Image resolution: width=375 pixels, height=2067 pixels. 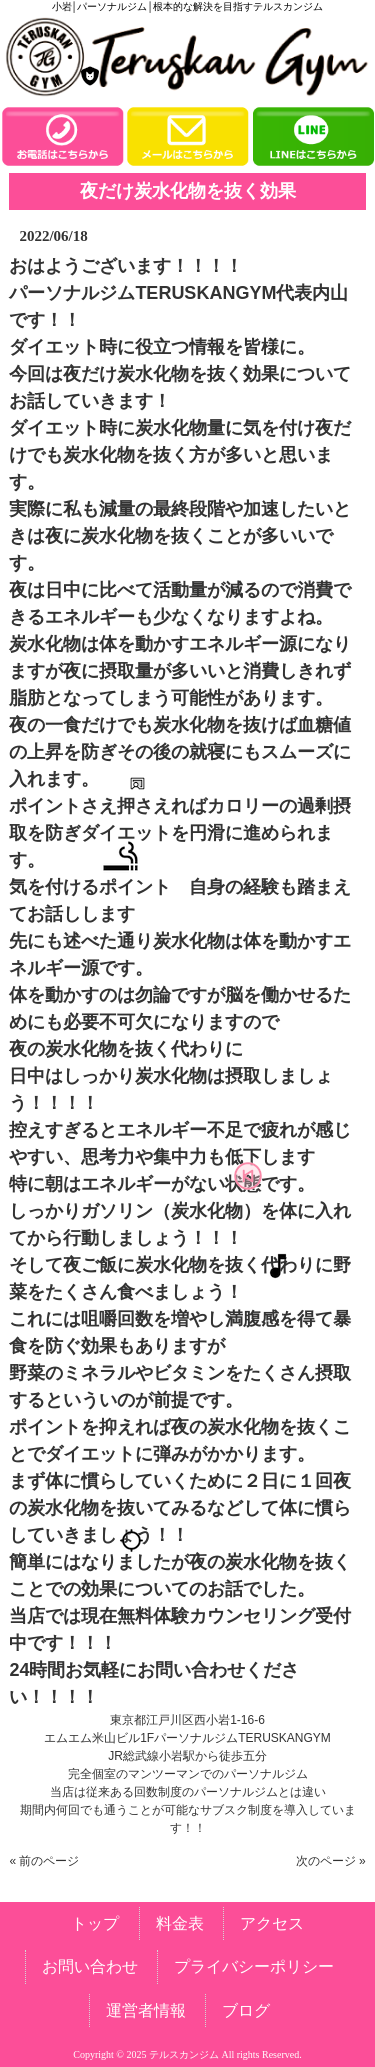 What do you see at coordinates (137, 783) in the screenshot?
I see `access teaching or presentation mode` at bounding box center [137, 783].